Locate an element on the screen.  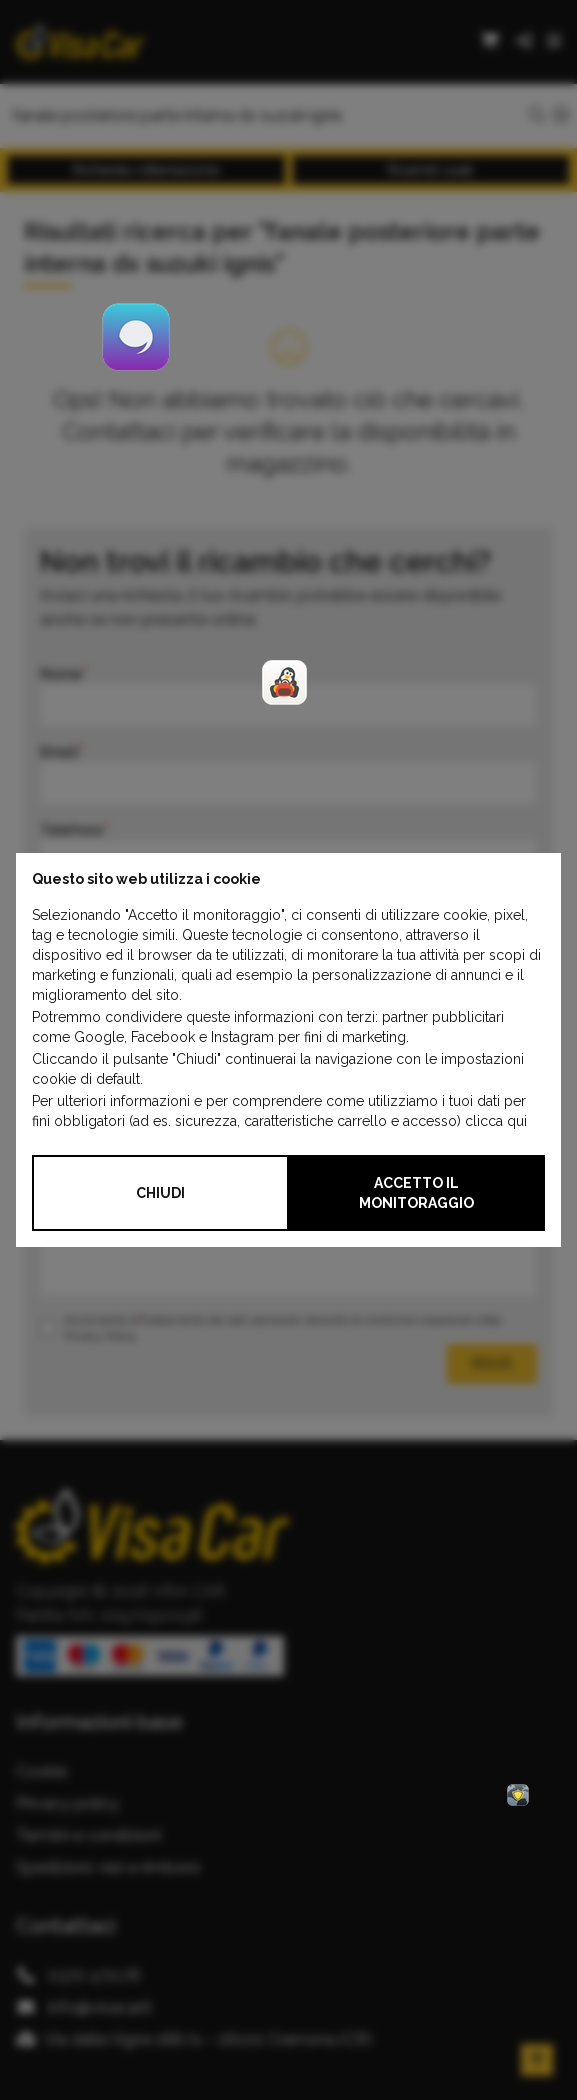
open akonadi personal information management app is located at coordinates (136, 337).